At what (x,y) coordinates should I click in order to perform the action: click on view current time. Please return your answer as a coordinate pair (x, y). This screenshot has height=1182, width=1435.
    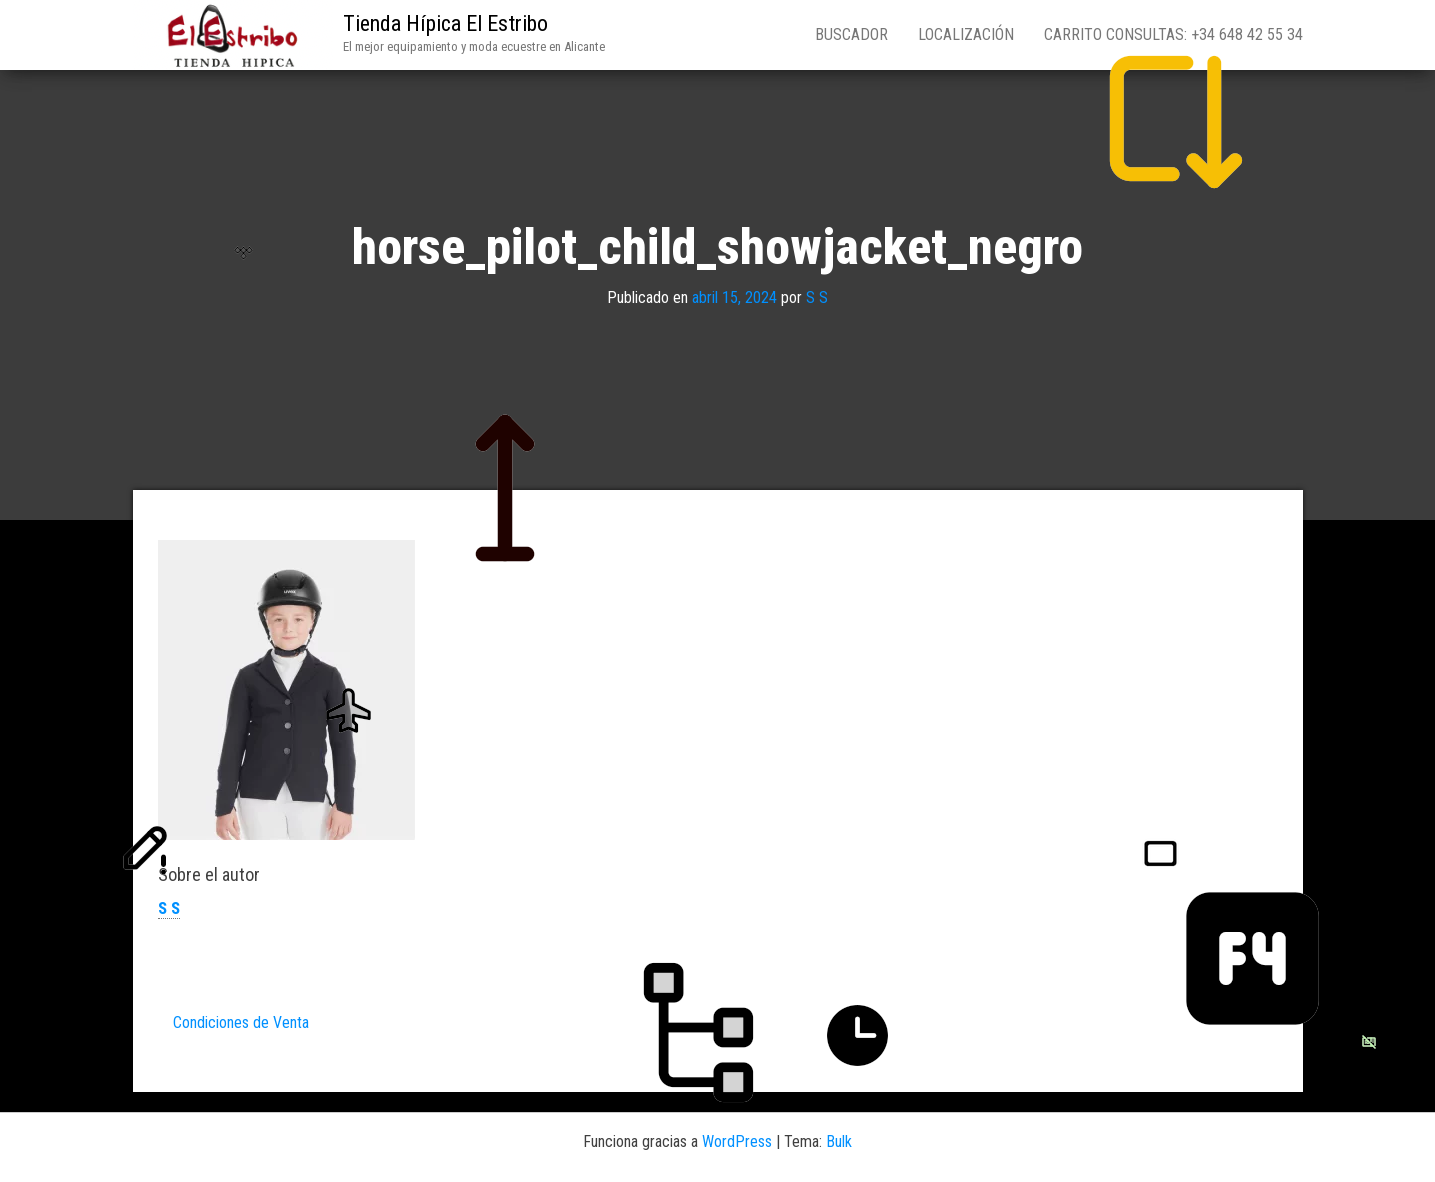
    Looking at the image, I should click on (857, 1035).